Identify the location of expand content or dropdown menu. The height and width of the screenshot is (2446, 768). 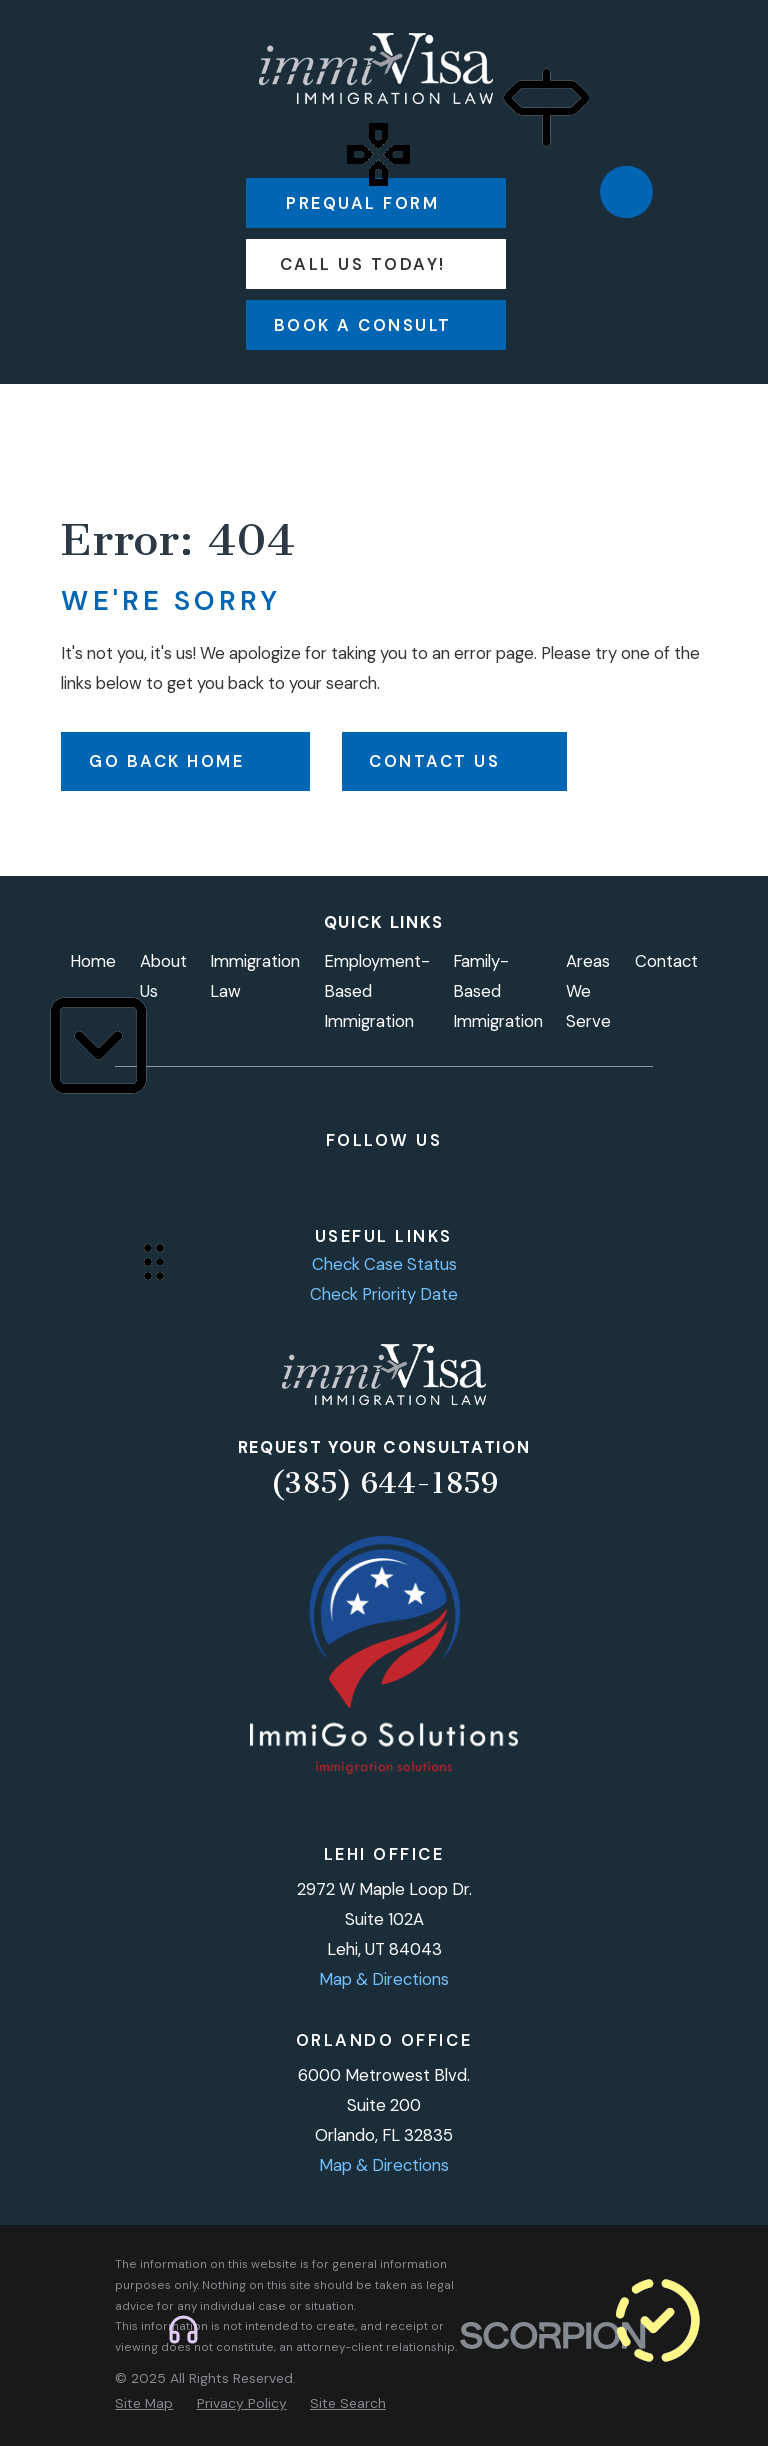
(98, 1045).